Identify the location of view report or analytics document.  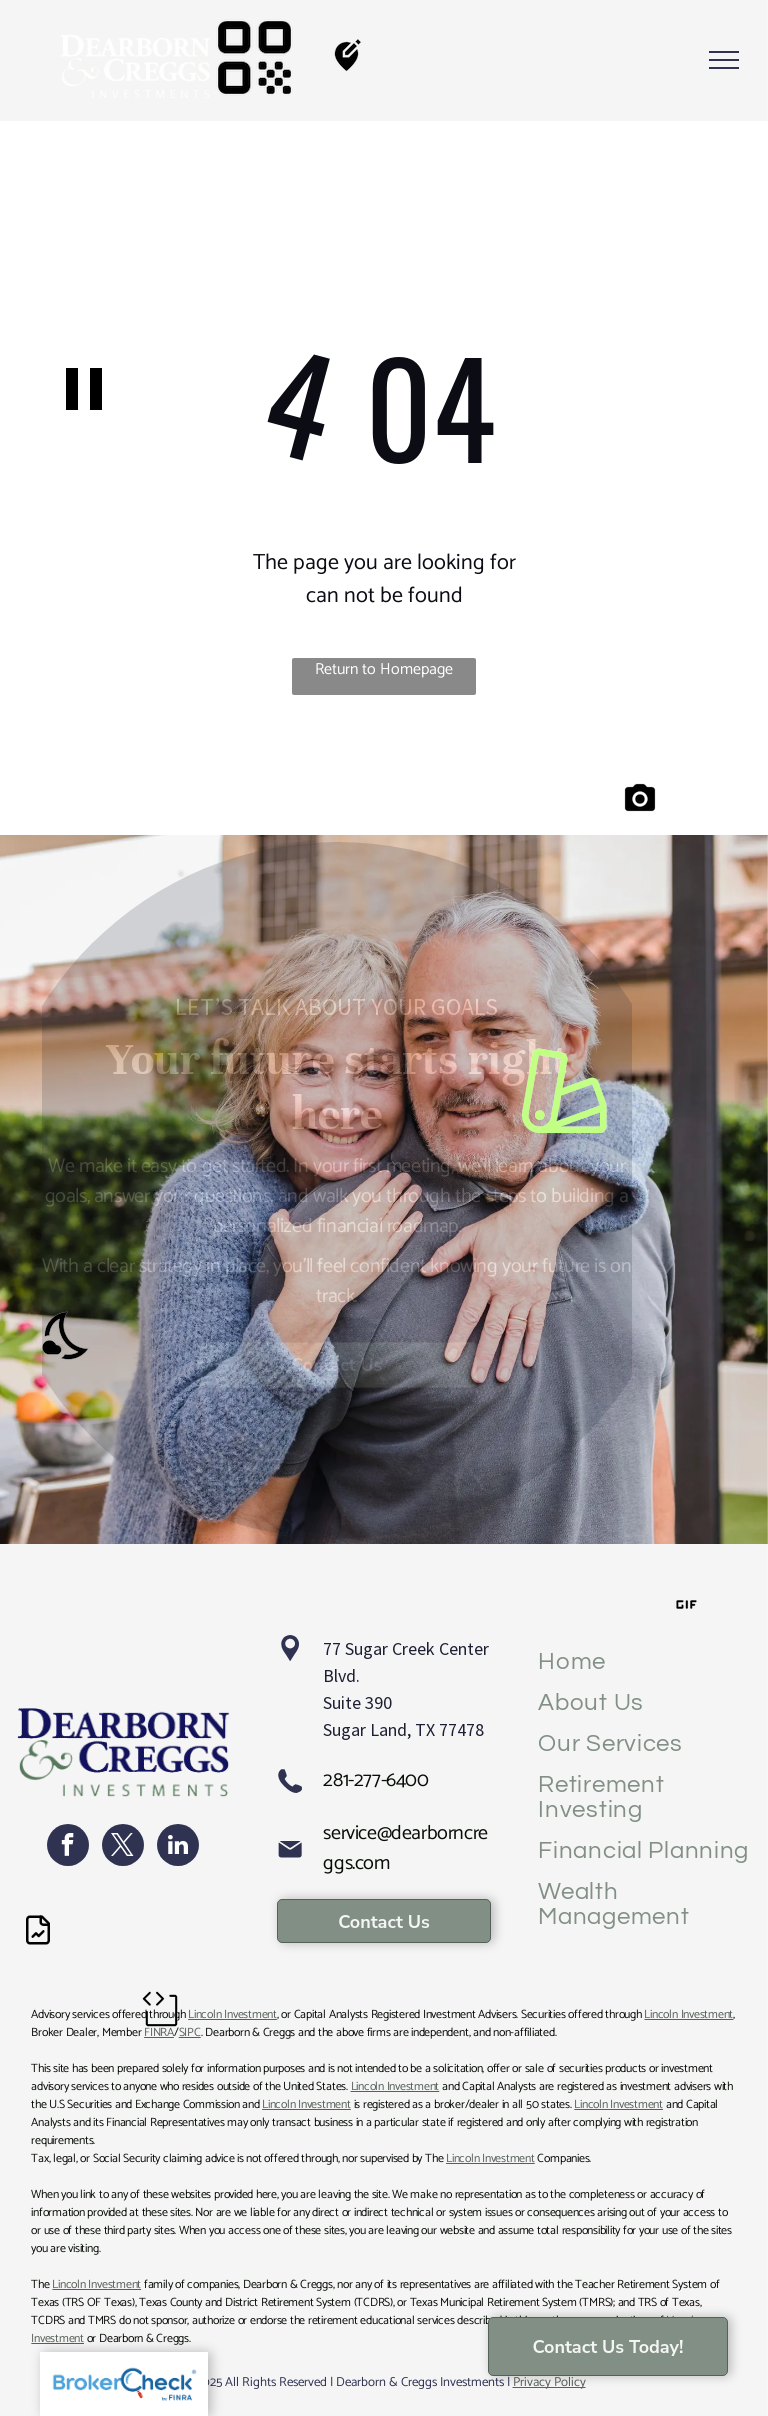
(38, 1930).